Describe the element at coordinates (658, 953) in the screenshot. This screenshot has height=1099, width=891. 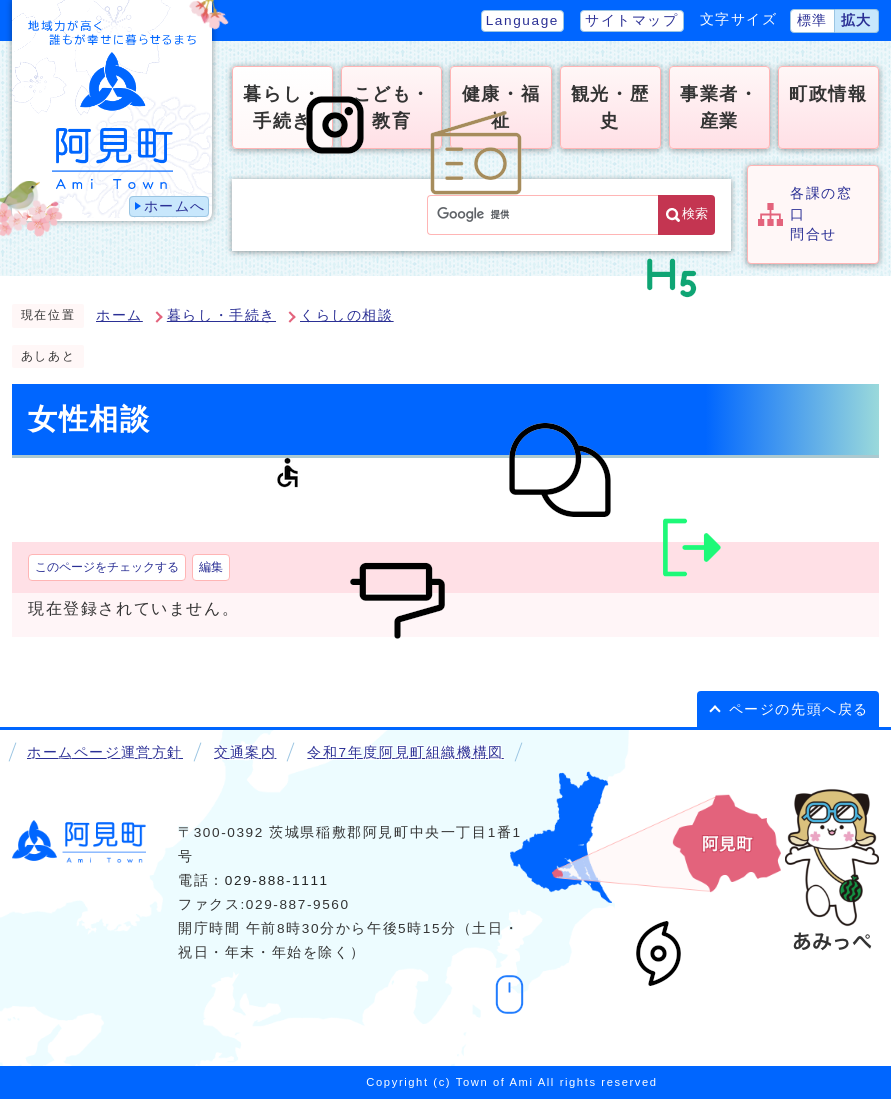
I see `indicates hurricane or tropical storm warning` at that location.